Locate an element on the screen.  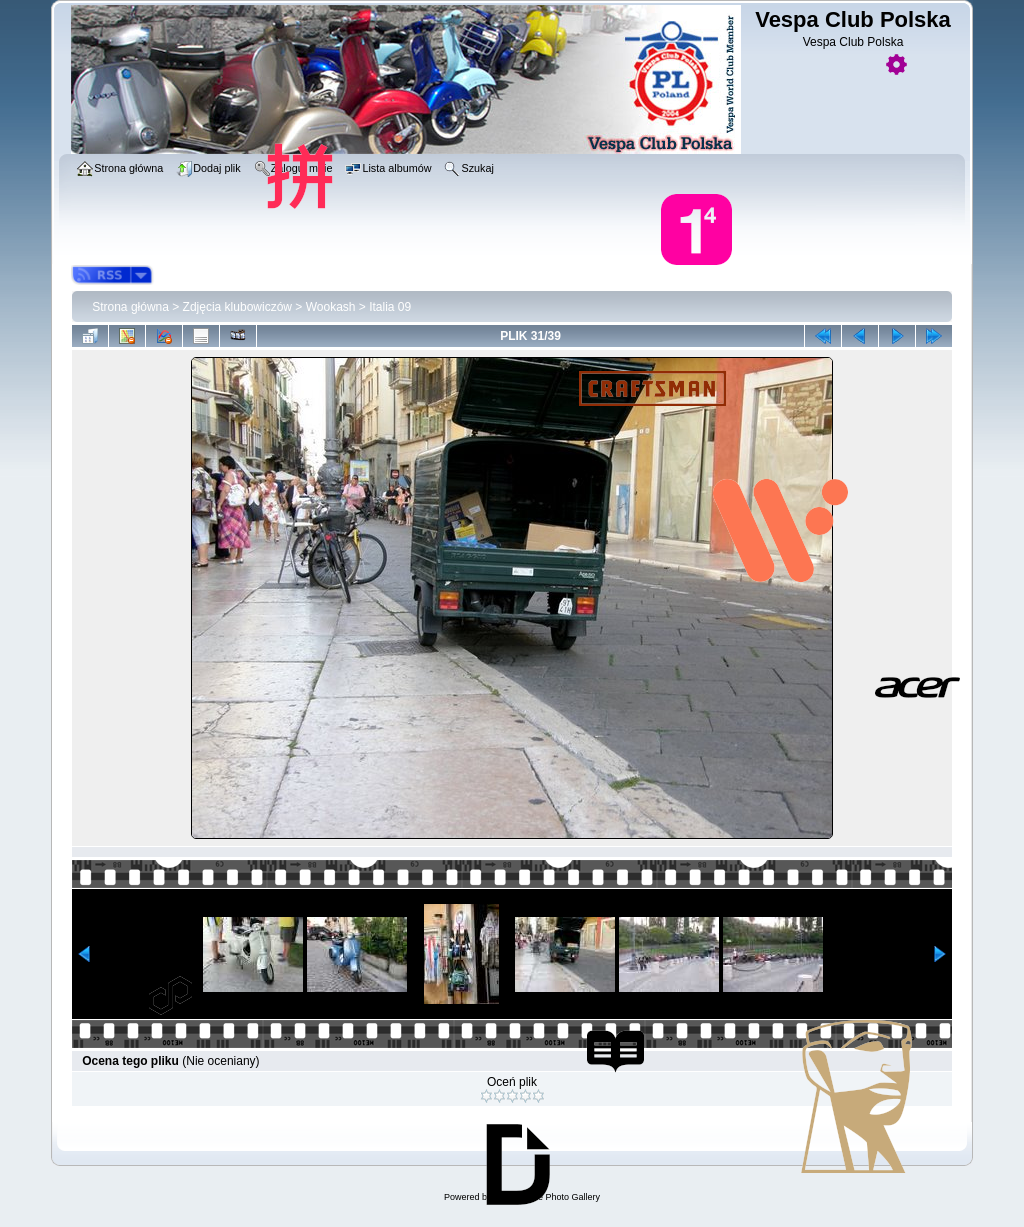
open cloudflare 1.1.1.1 dns app is located at coordinates (696, 229).